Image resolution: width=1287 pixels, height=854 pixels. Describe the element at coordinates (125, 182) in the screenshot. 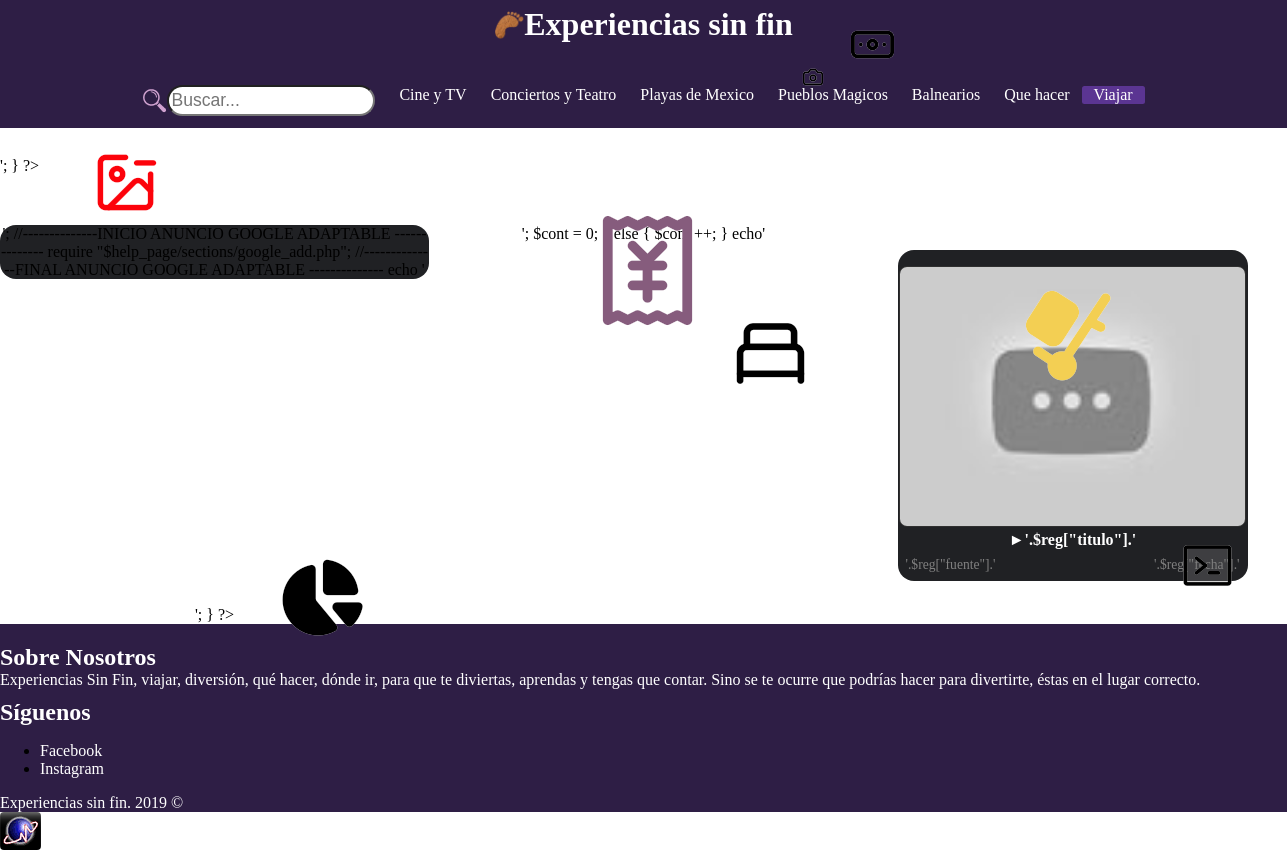

I see `remove an image from the collection` at that location.